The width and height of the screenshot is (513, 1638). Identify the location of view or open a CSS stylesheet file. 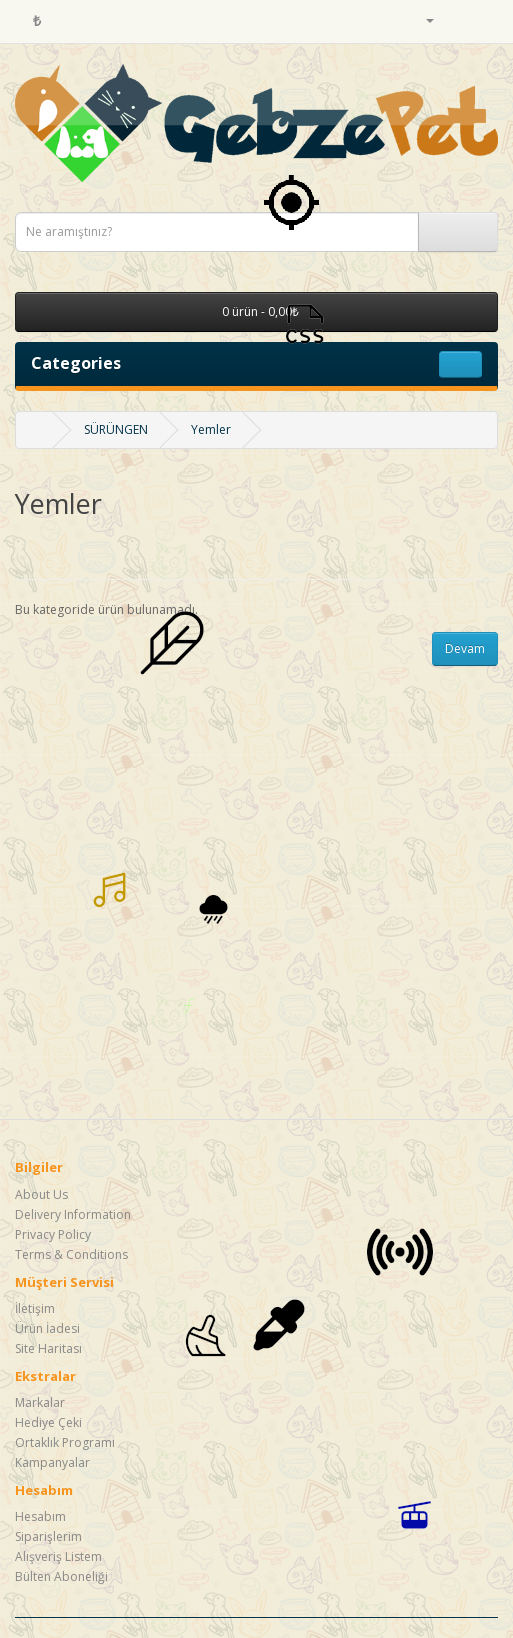
(305, 325).